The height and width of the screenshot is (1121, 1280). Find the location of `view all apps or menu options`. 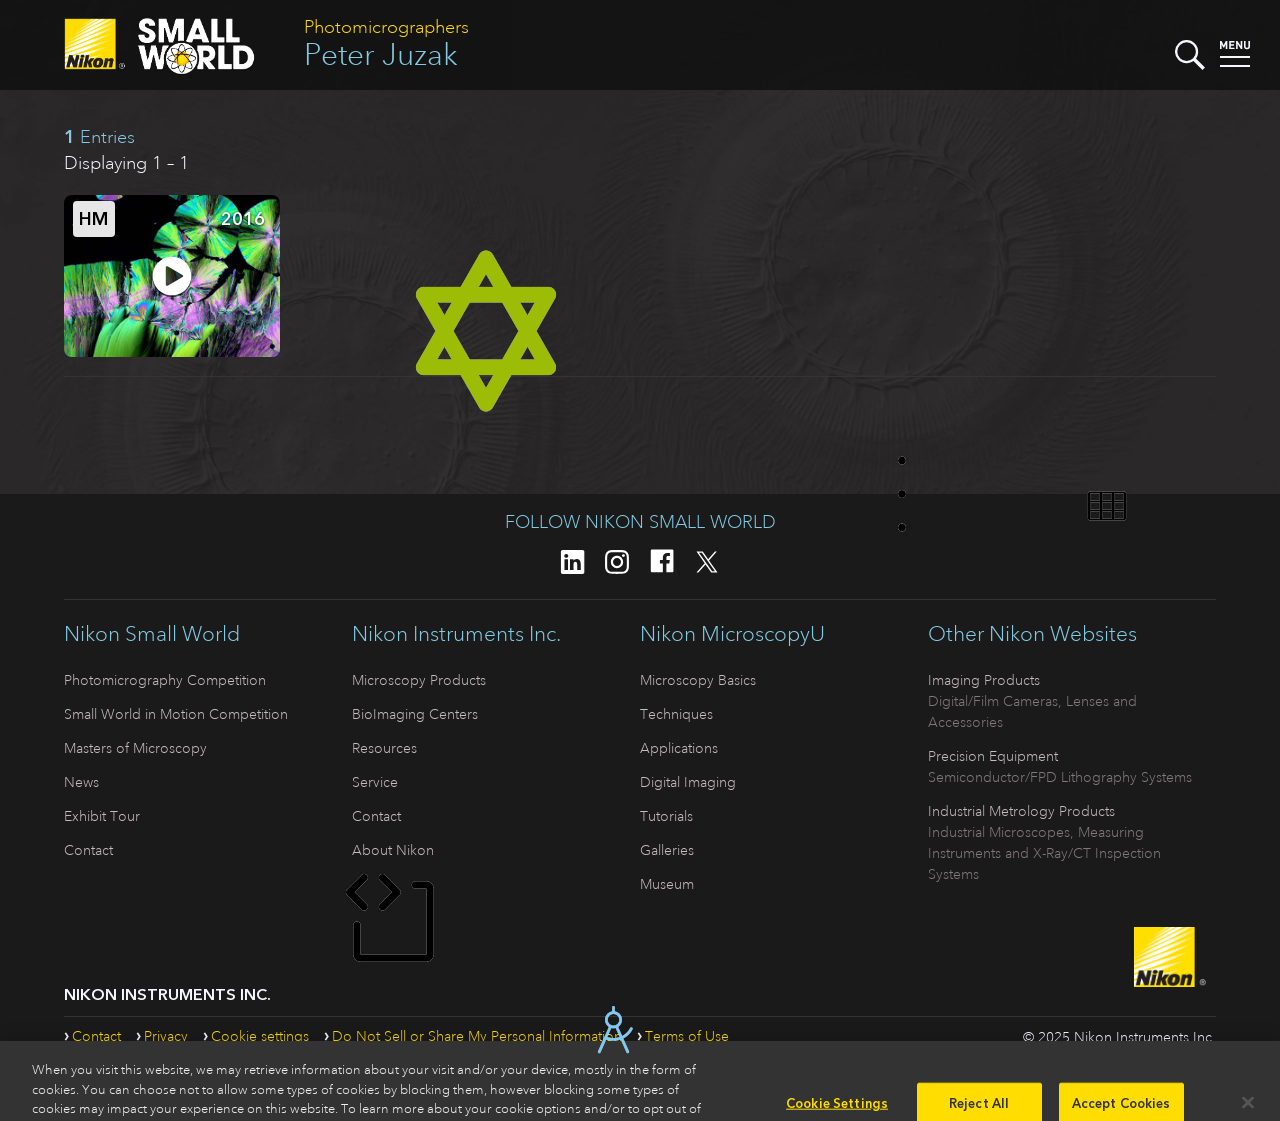

view all apps or menu options is located at coordinates (1107, 506).